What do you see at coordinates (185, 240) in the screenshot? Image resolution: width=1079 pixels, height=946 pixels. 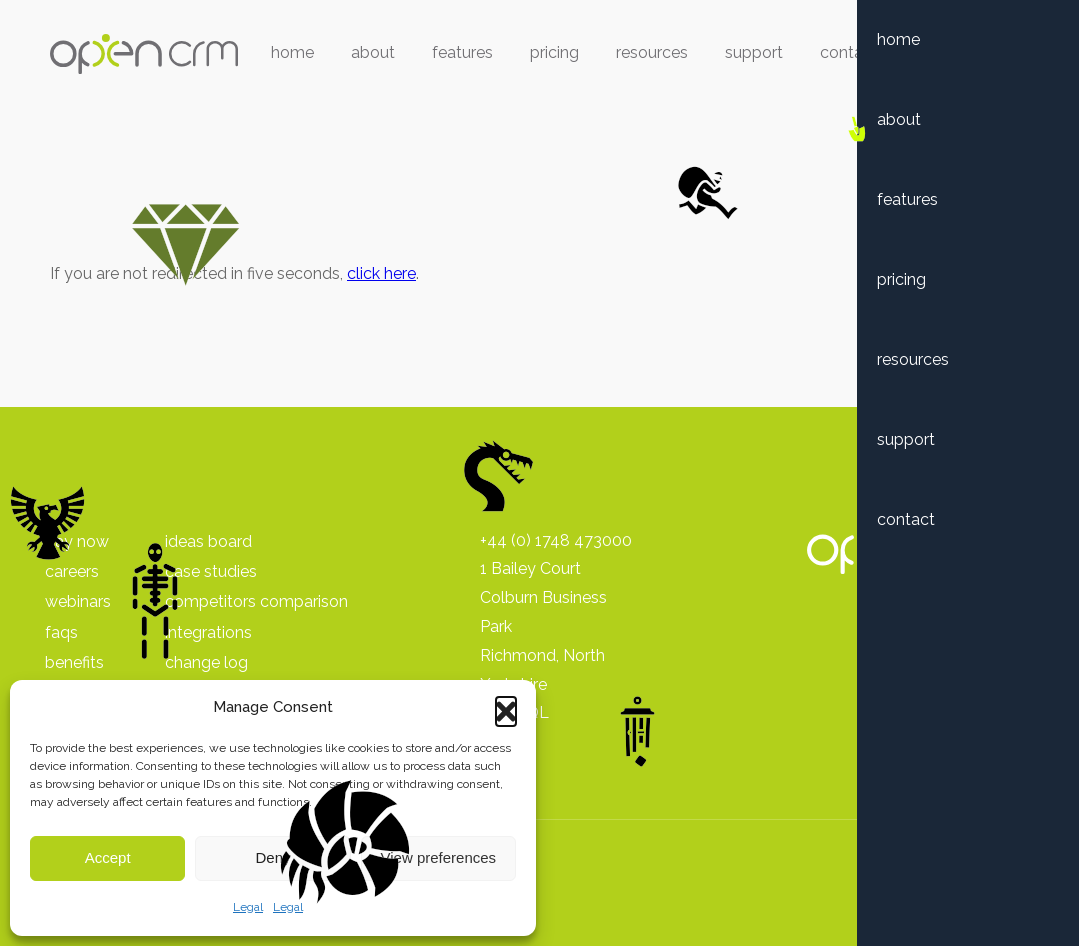 I see `indicates premium or diamond-tier membership status` at bounding box center [185, 240].